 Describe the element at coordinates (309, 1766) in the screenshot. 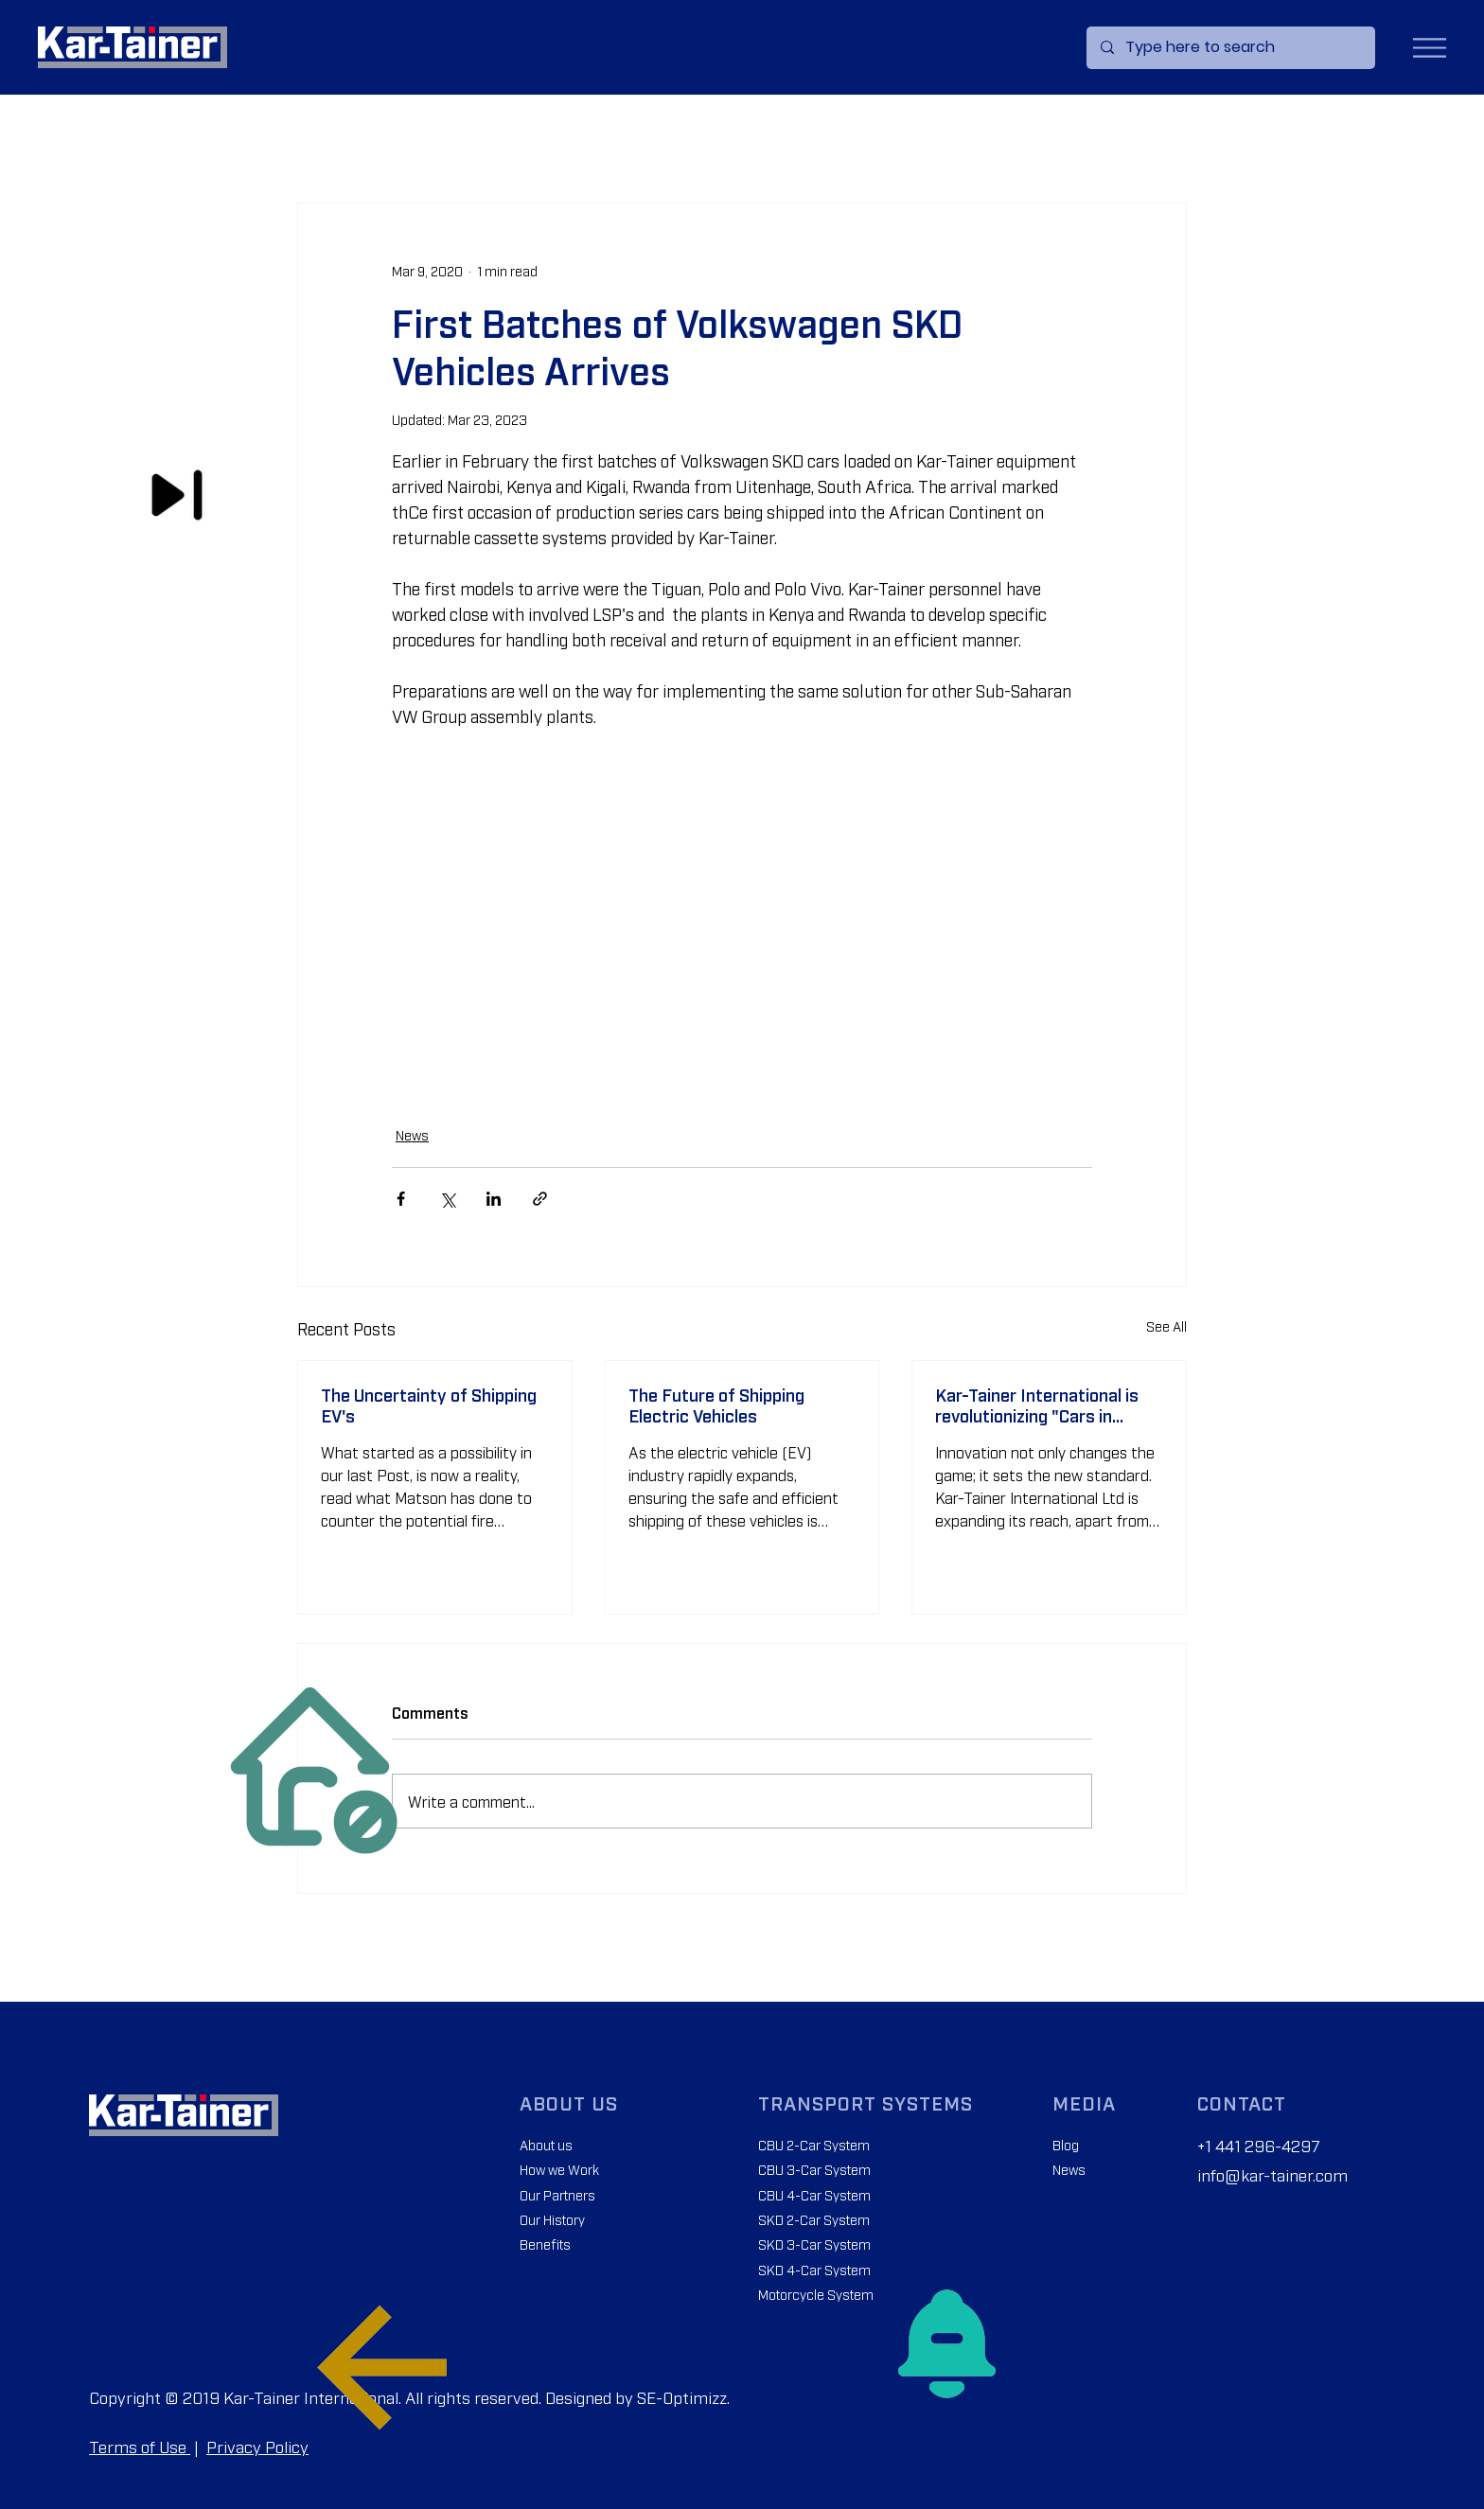

I see `cancel home or residence selection` at that location.